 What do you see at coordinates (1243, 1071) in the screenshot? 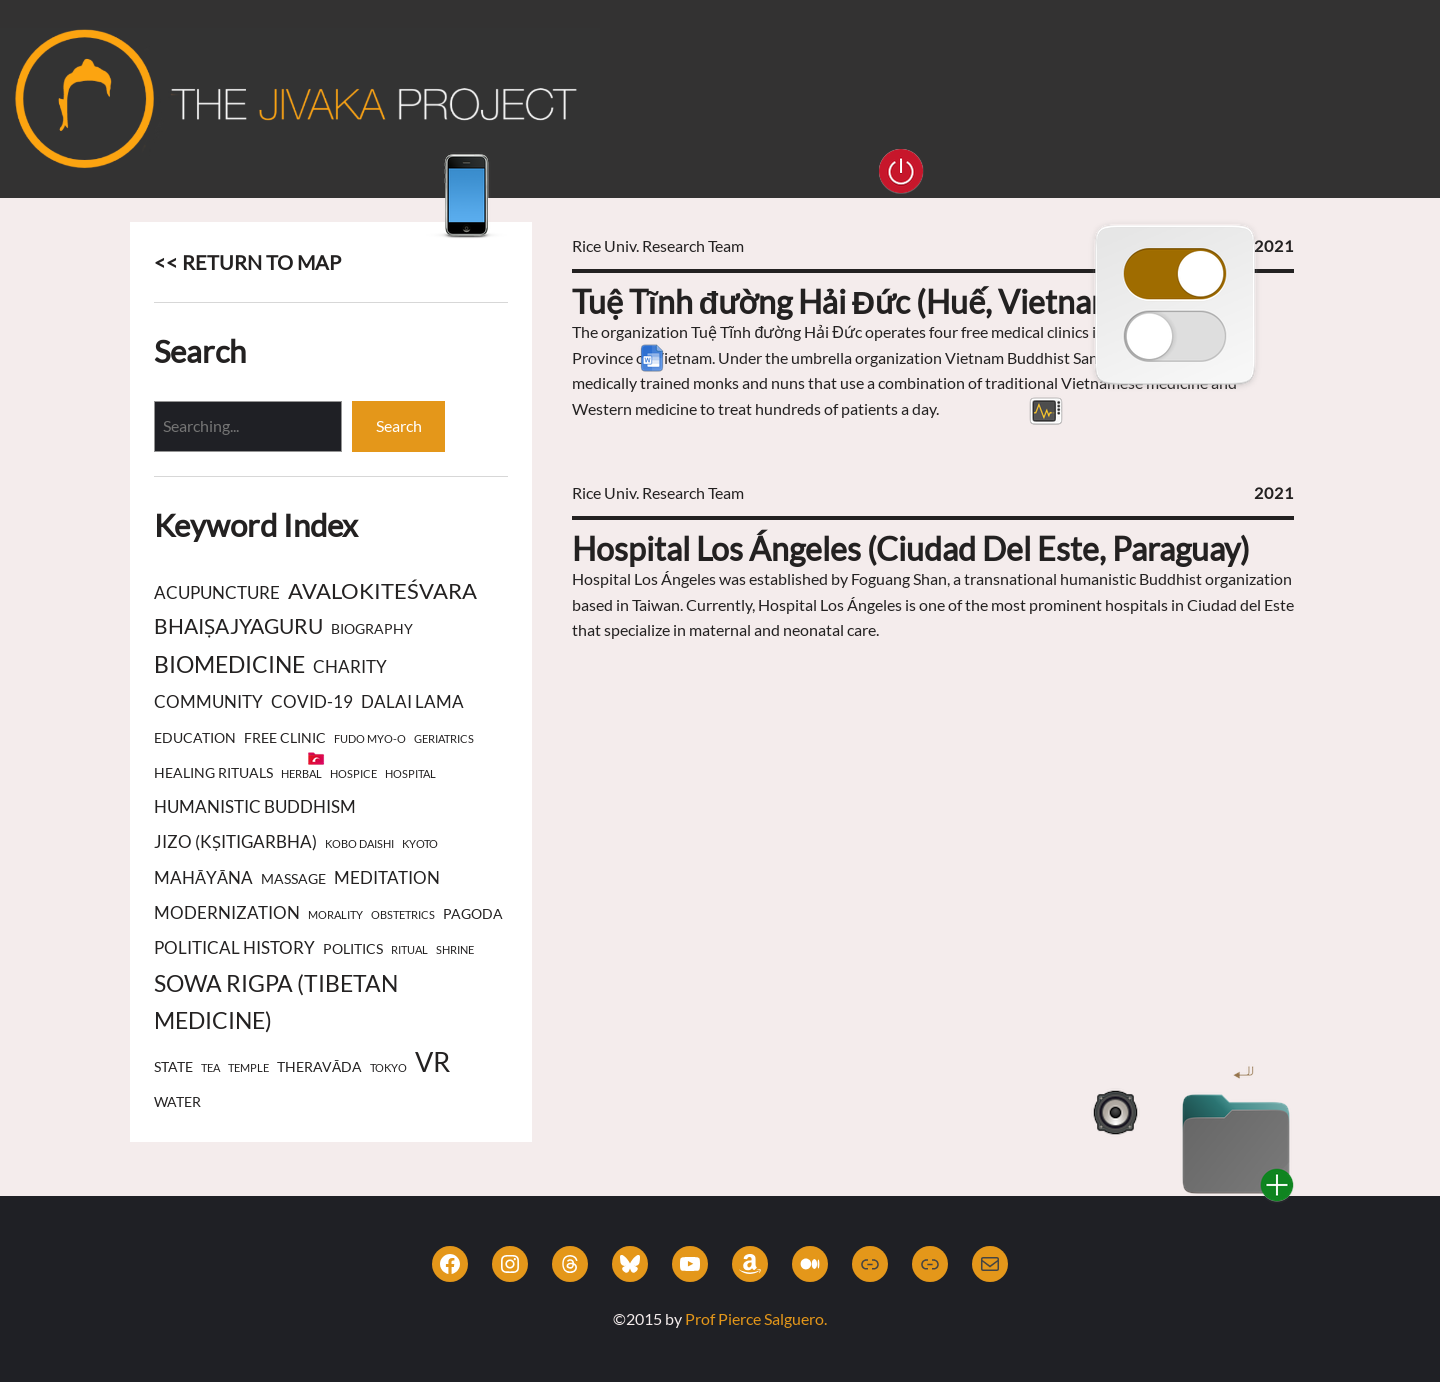
I see `reply to all recipients of an email` at bounding box center [1243, 1071].